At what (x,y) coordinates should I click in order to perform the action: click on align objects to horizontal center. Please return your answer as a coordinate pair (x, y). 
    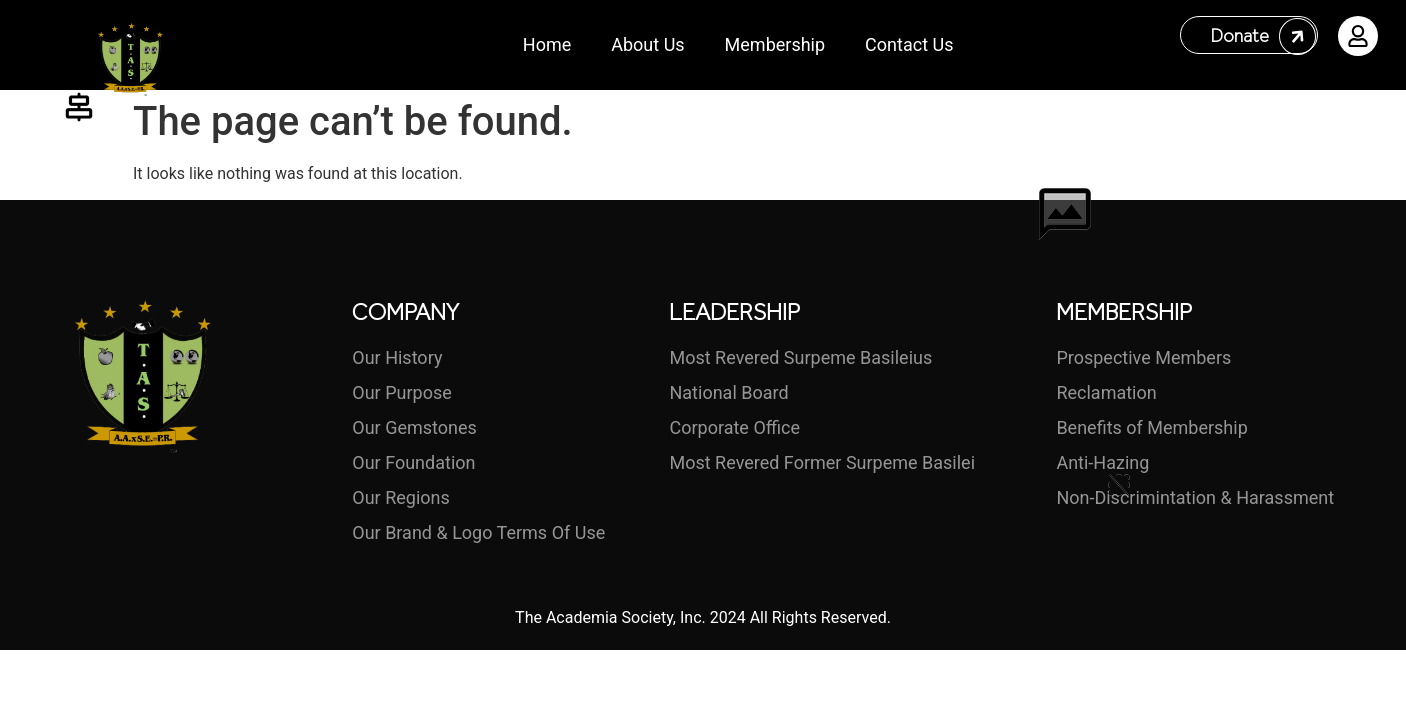
    Looking at the image, I should click on (79, 107).